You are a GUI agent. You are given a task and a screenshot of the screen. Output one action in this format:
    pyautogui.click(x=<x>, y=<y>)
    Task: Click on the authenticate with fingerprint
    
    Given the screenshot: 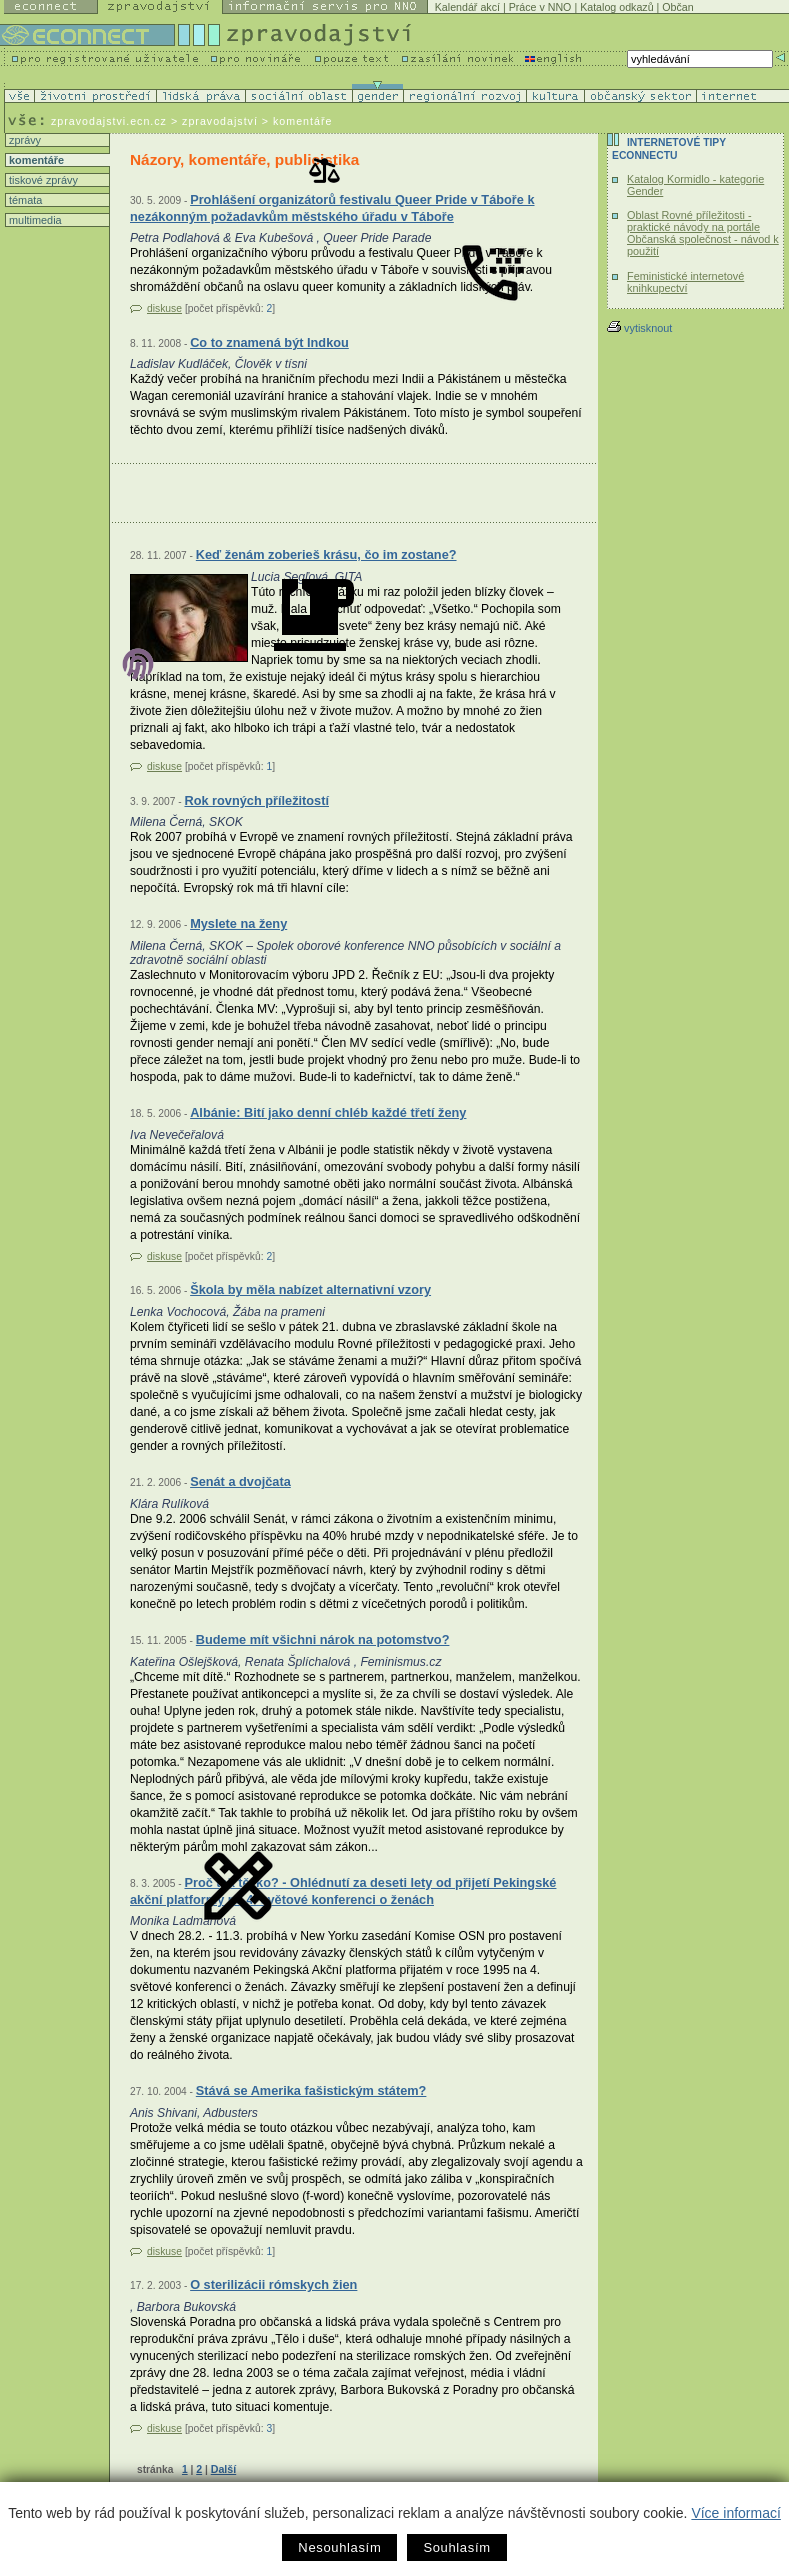 What is the action you would take?
    pyautogui.click(x=138, y=664)
    